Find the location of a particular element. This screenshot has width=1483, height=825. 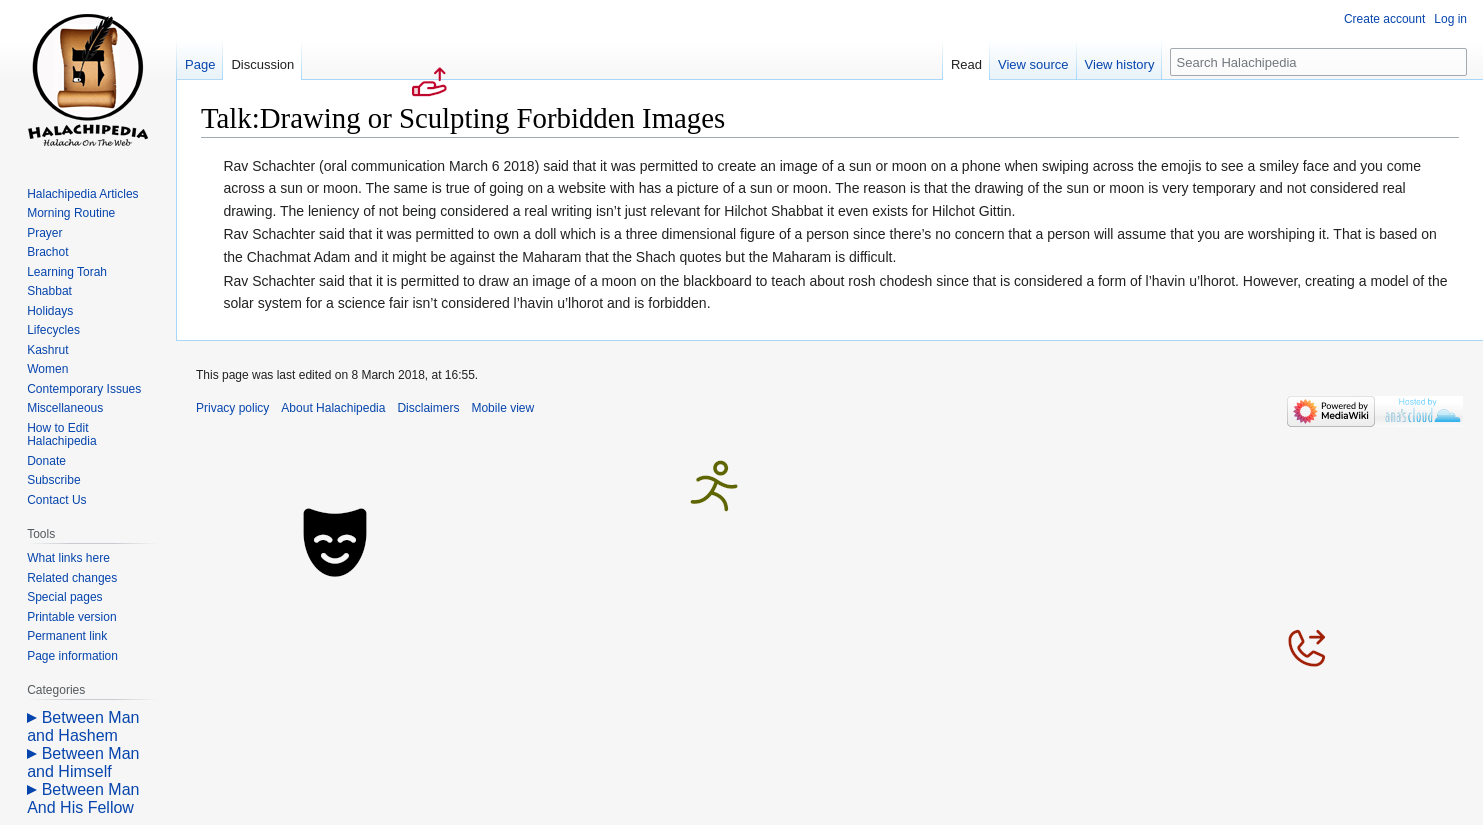

upload or share content is located at coordinates (430, 83).